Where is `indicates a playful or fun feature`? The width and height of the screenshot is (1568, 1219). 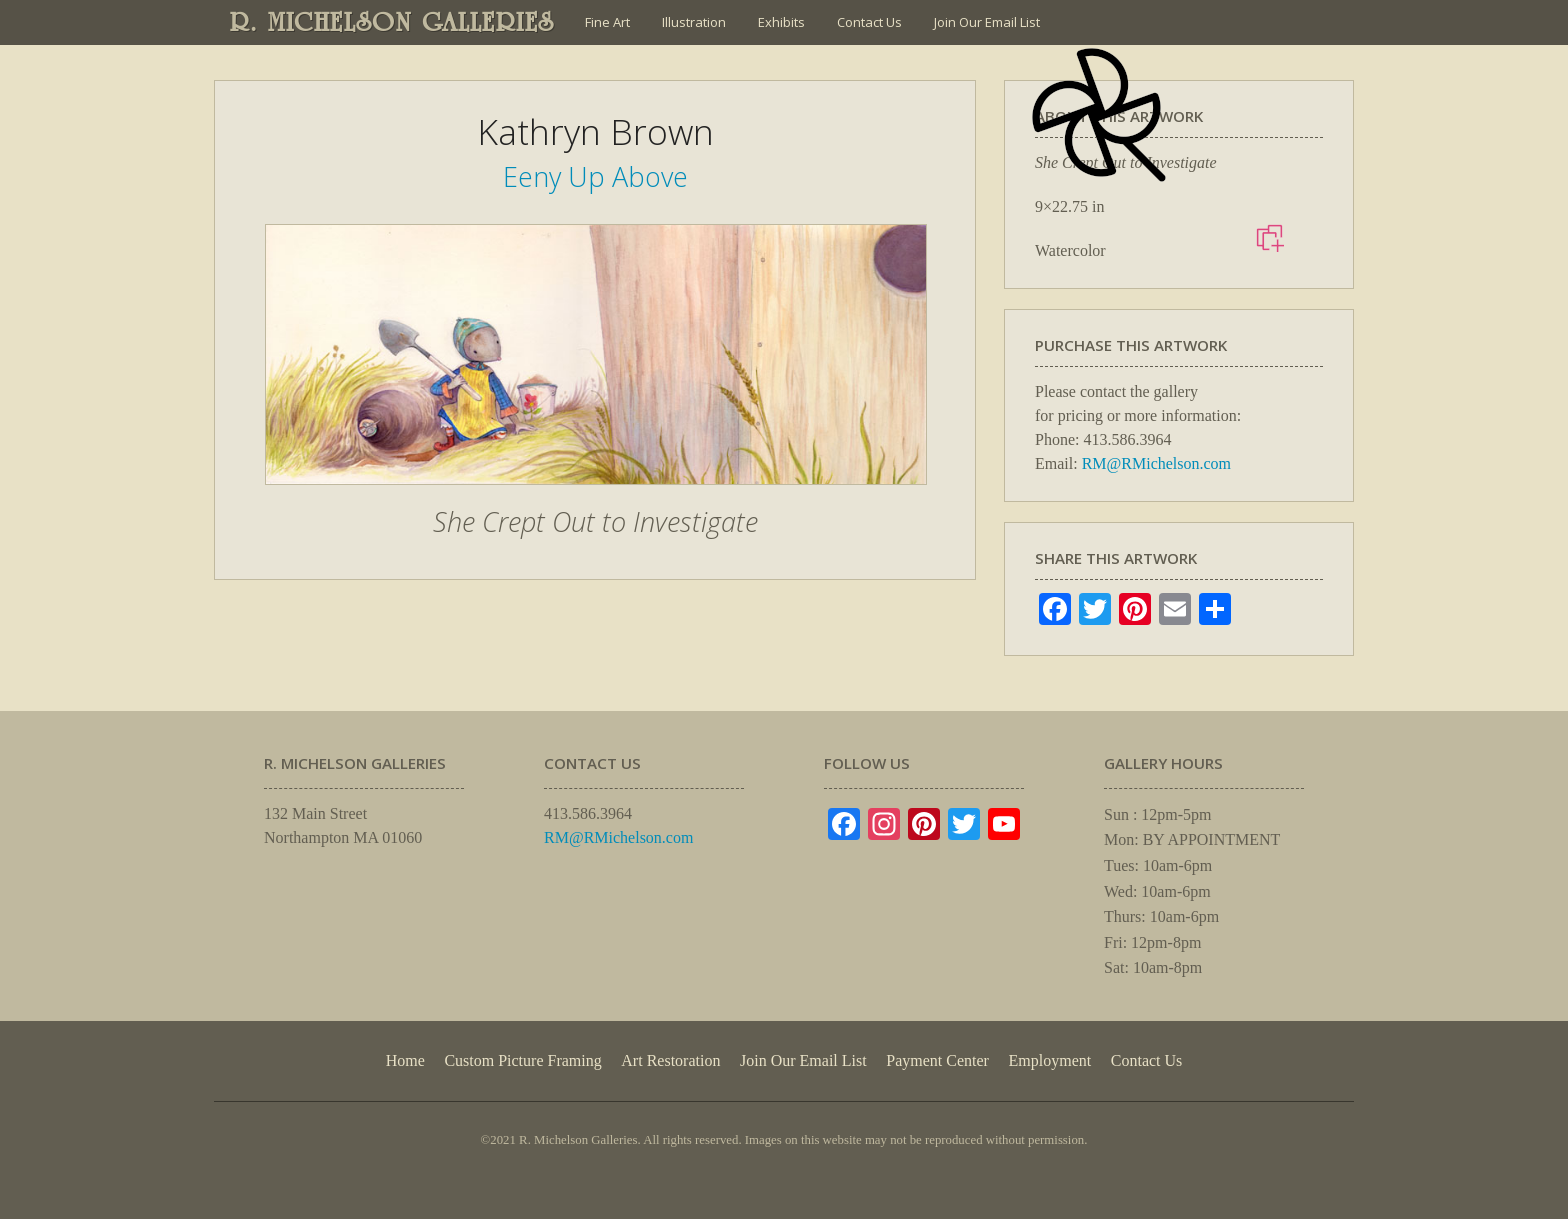
indicates a playful or fun feature is located at coordinates (1101, 117).